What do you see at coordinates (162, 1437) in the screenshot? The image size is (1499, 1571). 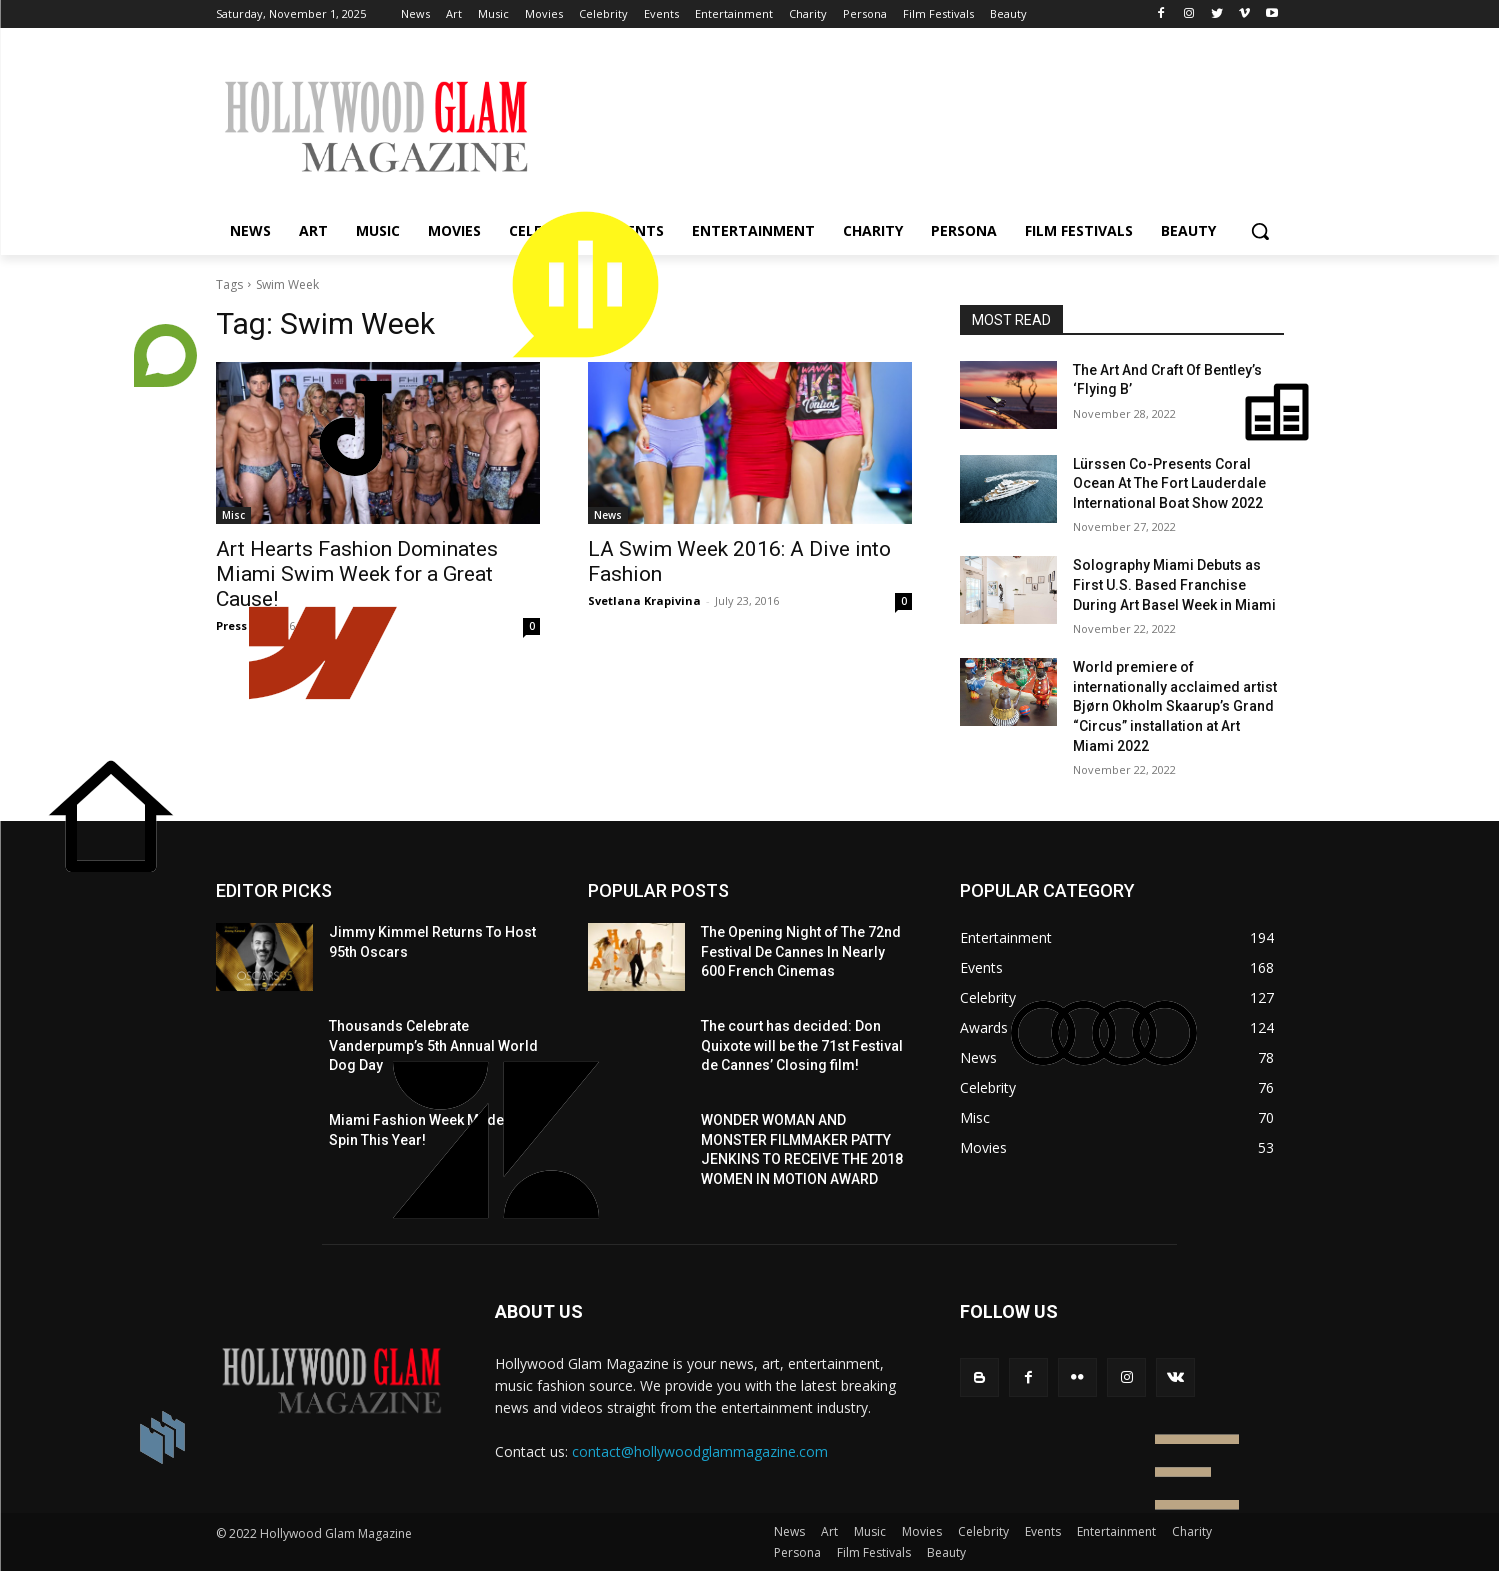 I see `wasmer logo` at bounding box center [162, 1437].